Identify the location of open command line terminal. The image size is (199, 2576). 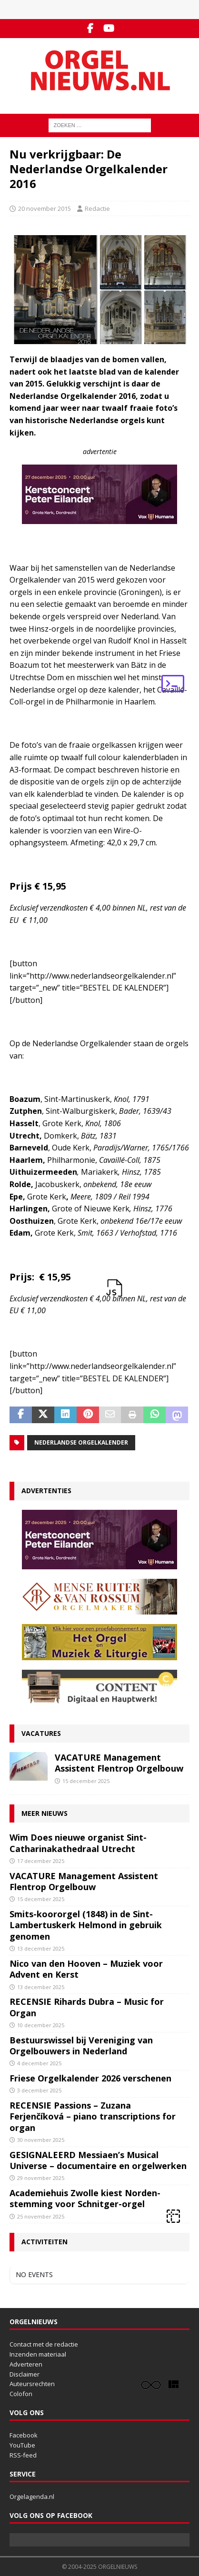
(173, 684).